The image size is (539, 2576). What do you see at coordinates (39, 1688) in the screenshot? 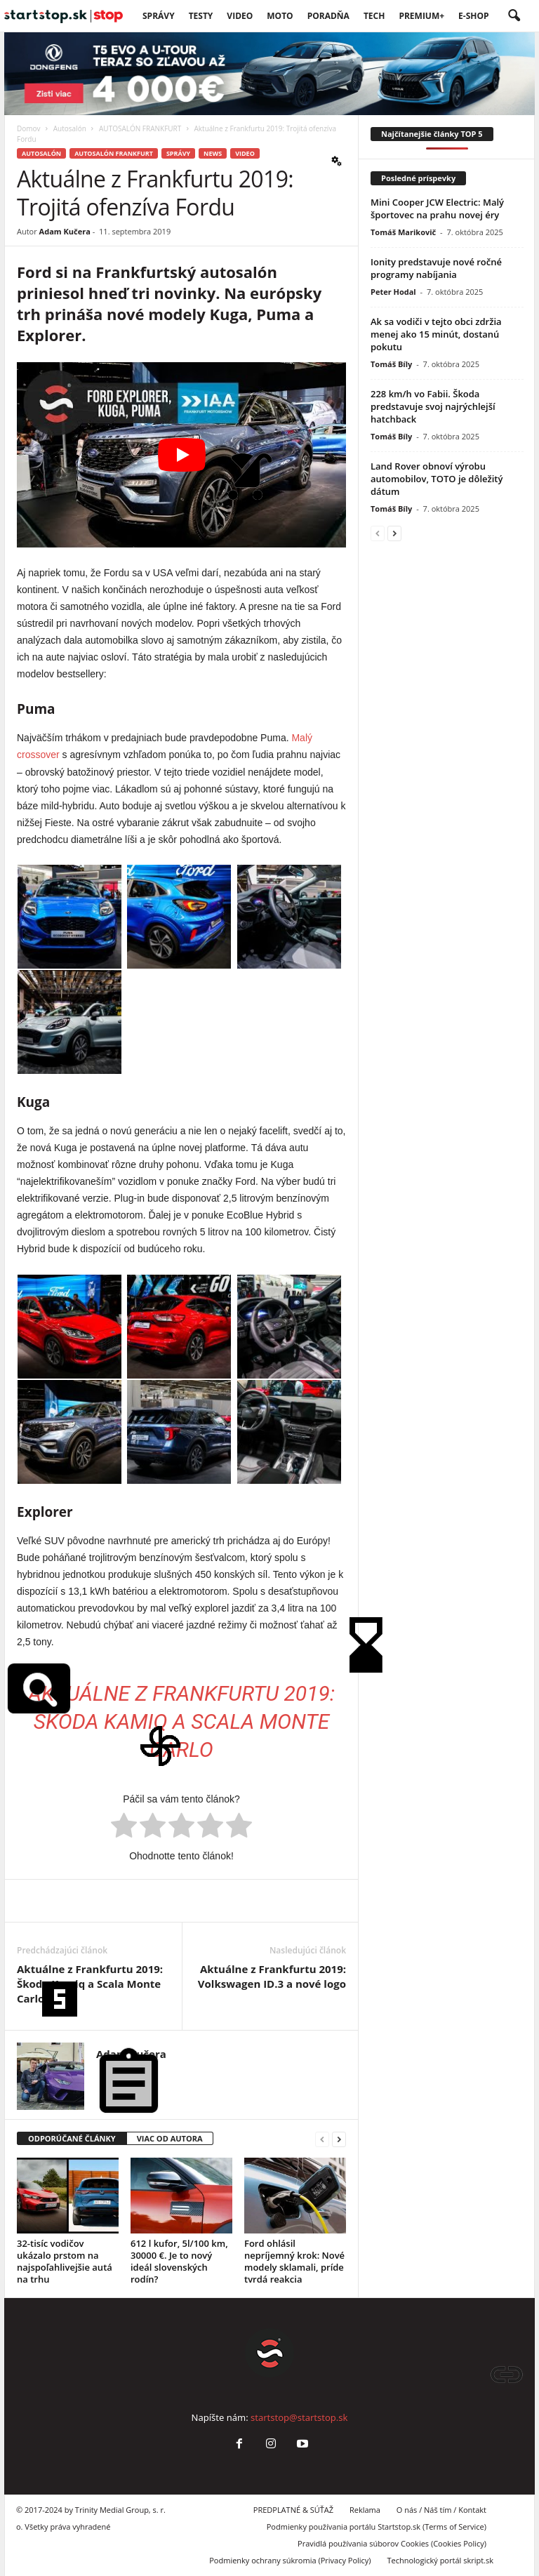
I see `search within the current page or document` at bounding box center [39, 1688].